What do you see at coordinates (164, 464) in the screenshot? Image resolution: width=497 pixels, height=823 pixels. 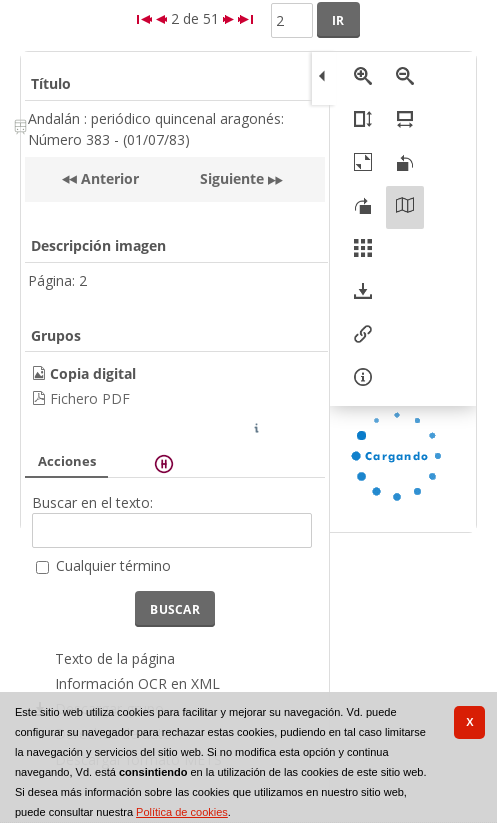 I see `locate nearby hospitals or medical facilities` at bounding box center [164, 464].